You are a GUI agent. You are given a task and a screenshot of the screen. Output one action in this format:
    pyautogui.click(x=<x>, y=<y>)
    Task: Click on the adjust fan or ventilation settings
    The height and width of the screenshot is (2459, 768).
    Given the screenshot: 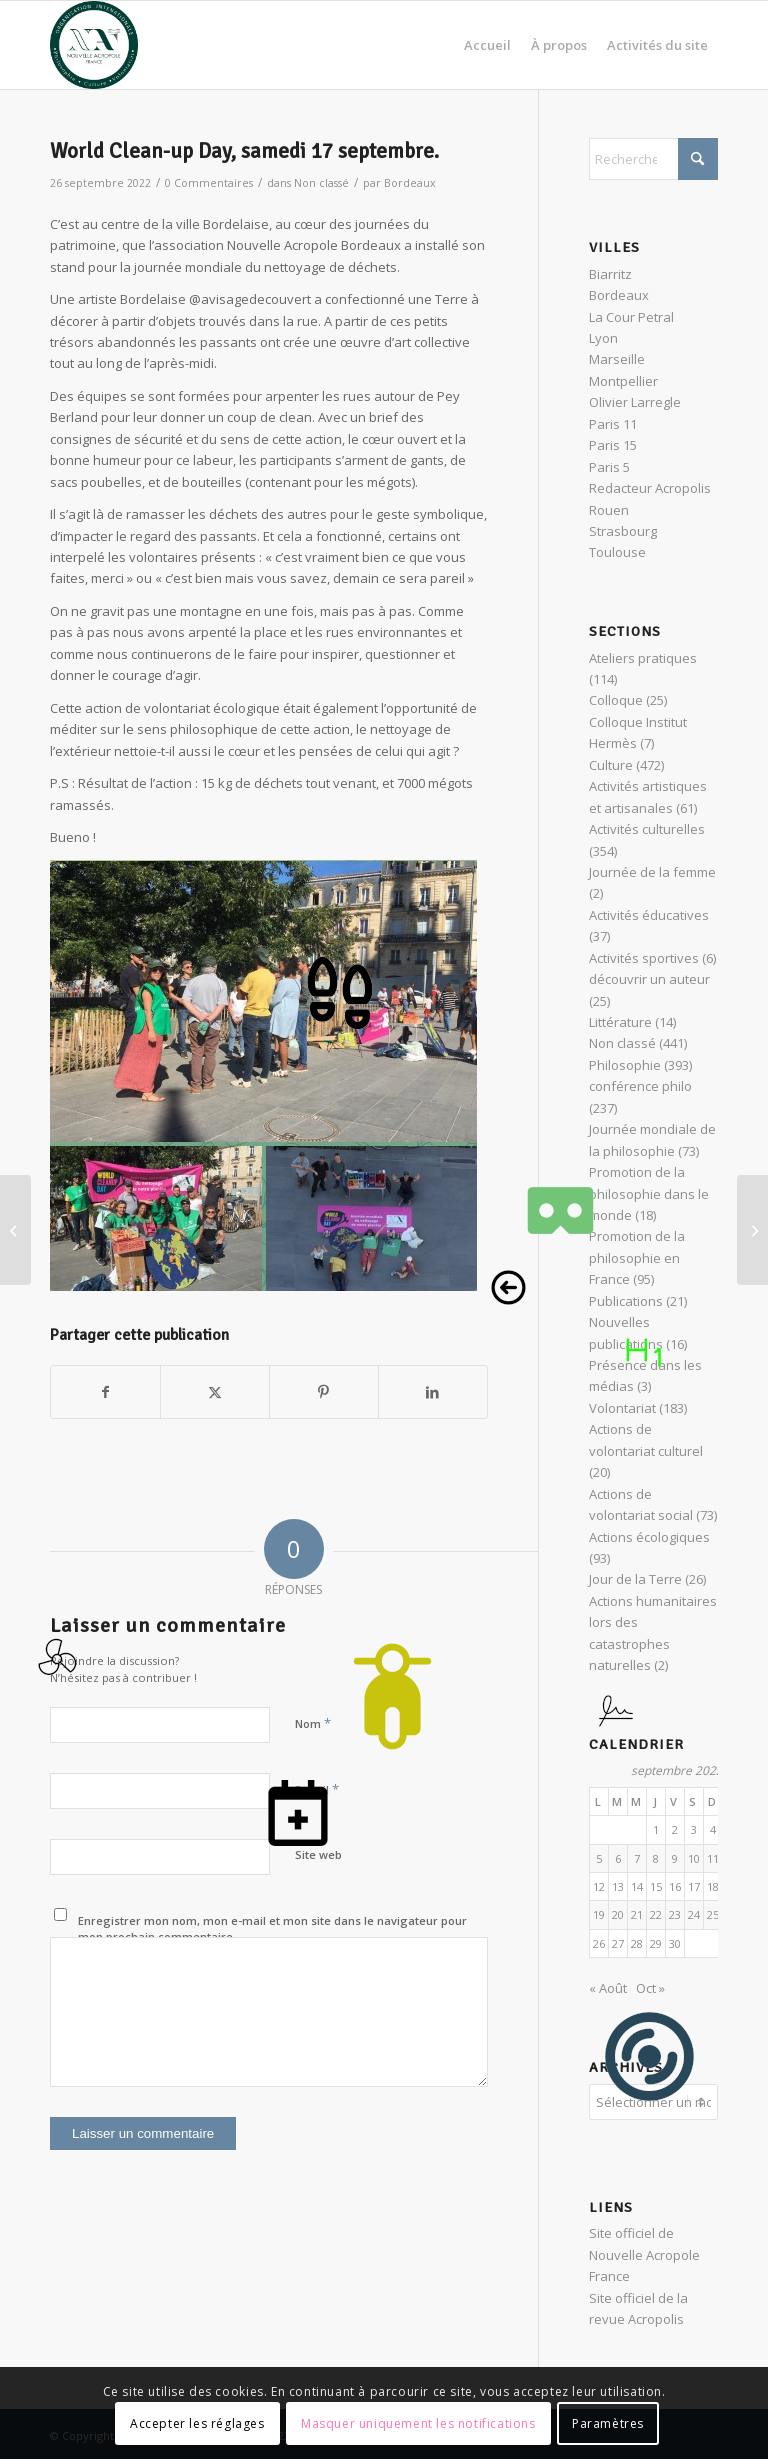 What is the action you would take?
    pyautogui.click(x=57, y=1659)
    